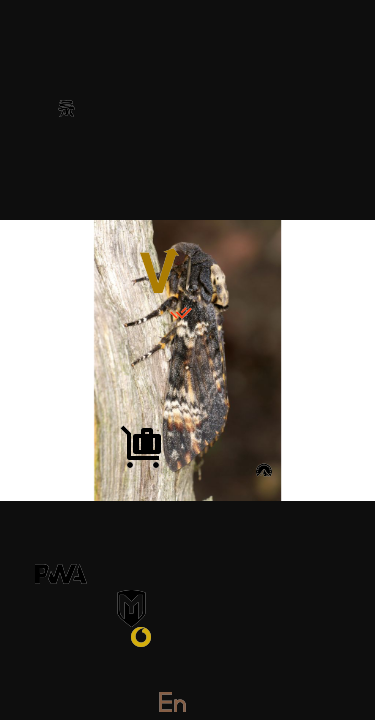 This screenshot has width=375, height=720. I want to click on access luggage or baggage services, so click(143, 446).